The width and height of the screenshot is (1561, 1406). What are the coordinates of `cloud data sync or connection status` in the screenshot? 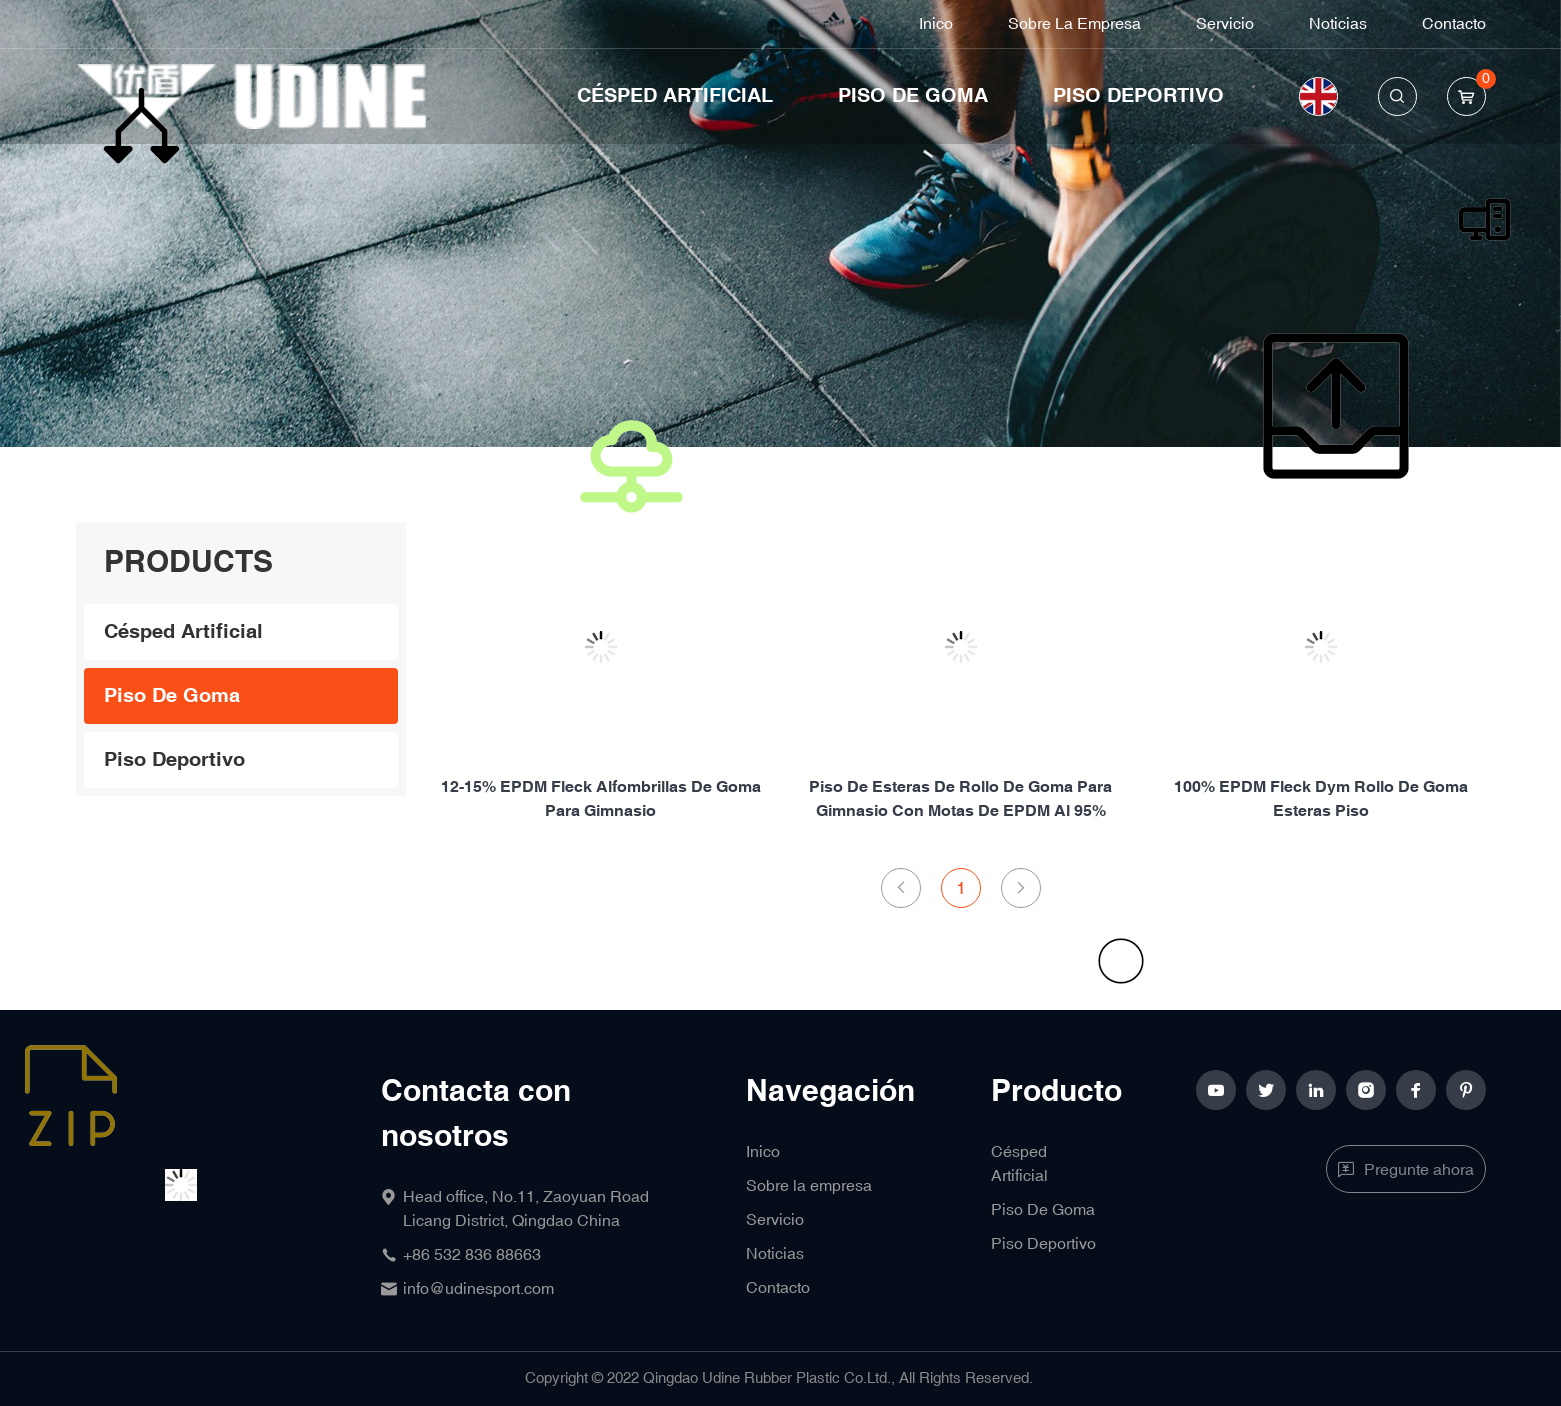 It's located at (631, 466).